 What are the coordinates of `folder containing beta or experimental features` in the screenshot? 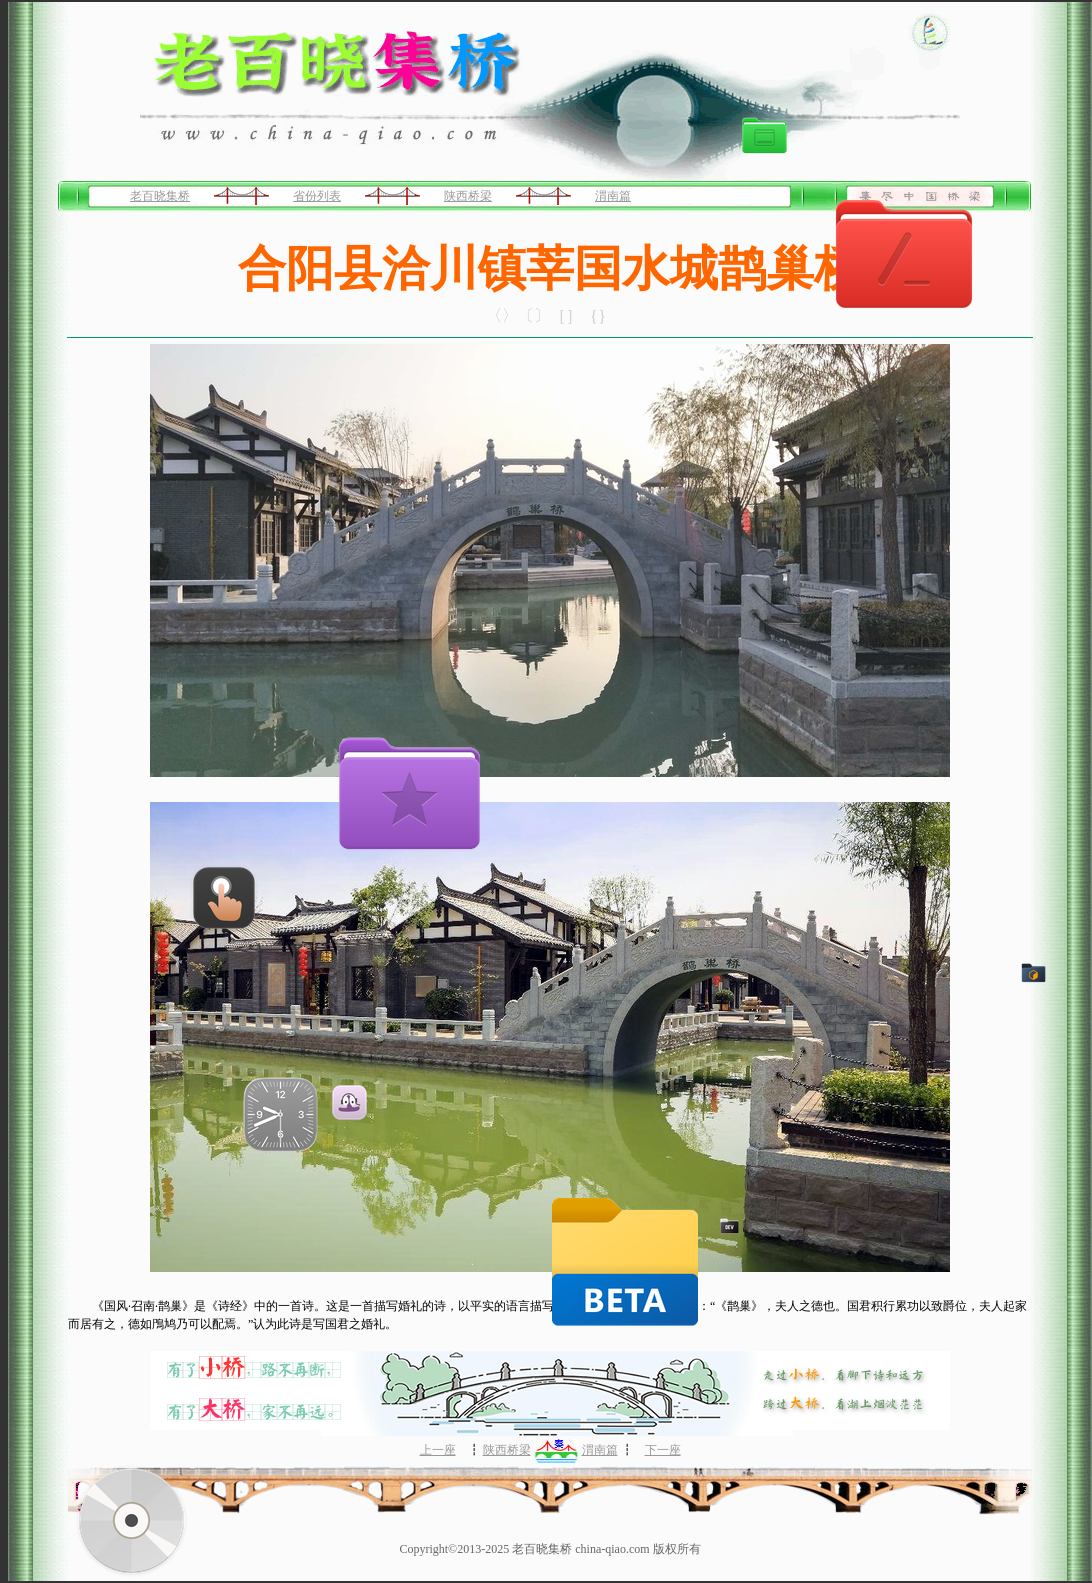 It's located at (625, 1259).